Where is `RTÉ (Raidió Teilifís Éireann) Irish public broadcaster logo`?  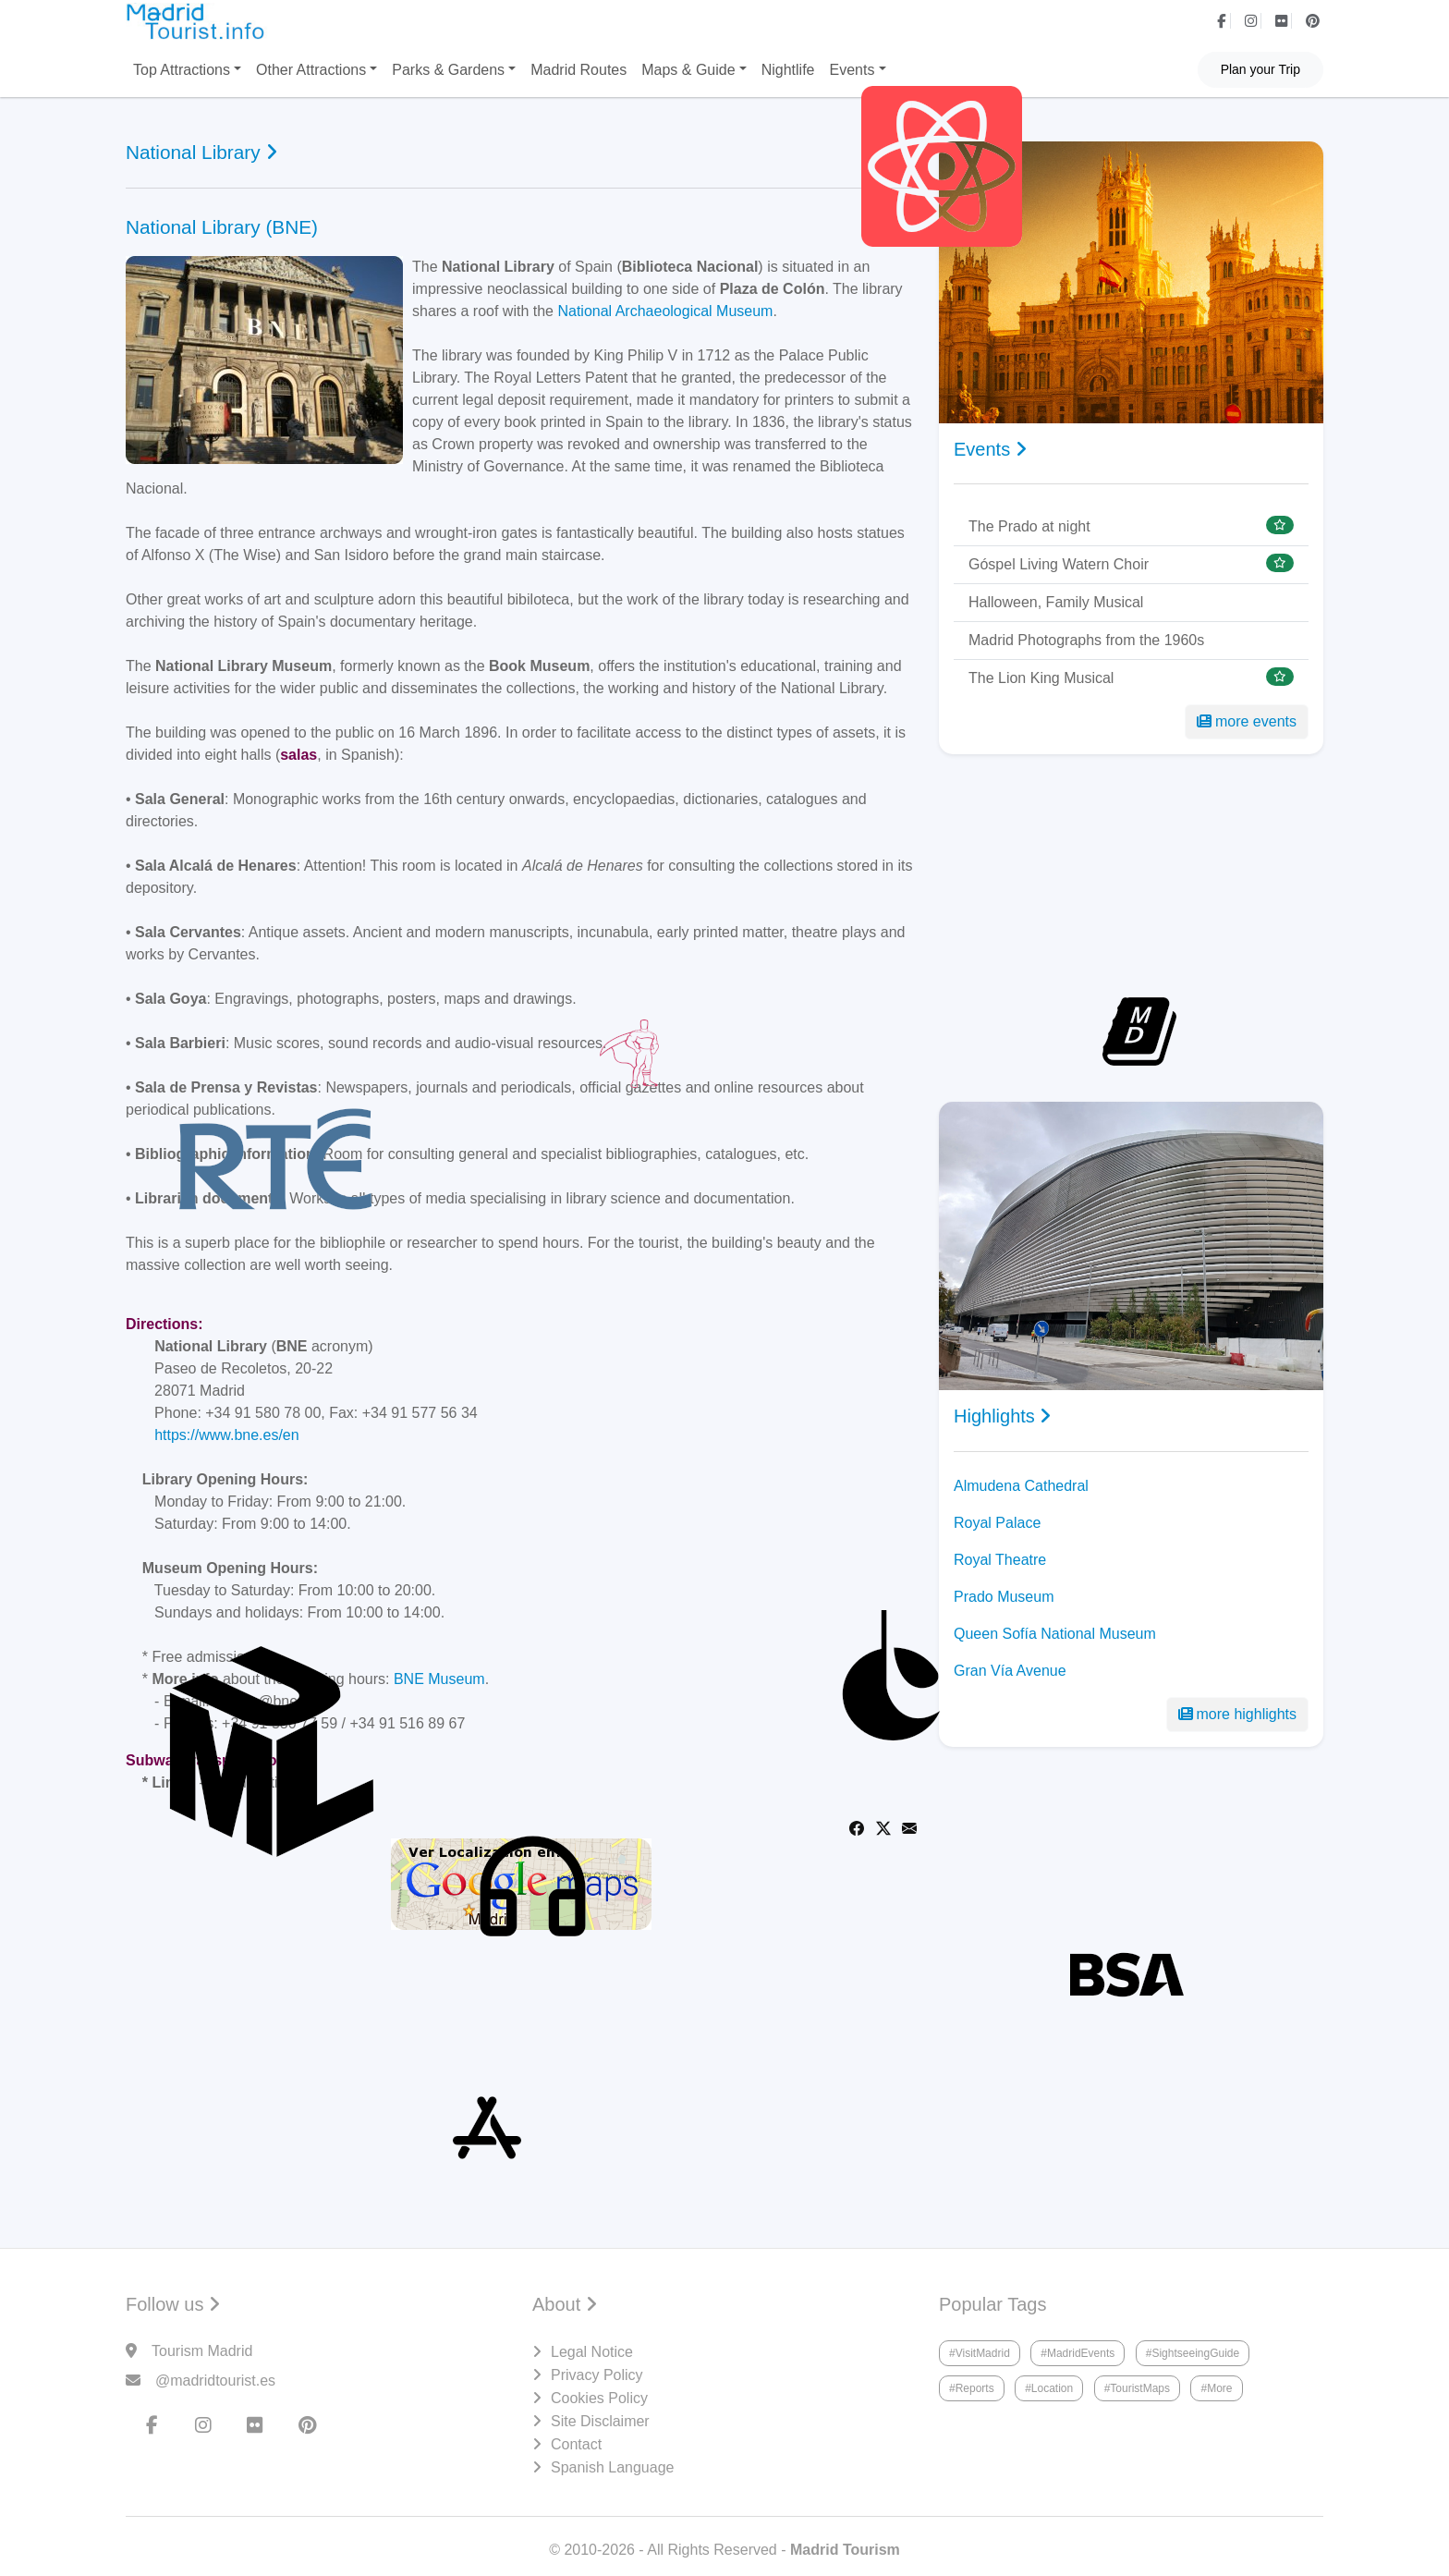
RTÉ (Raidió Teilifís Éireann) Irish public broadcaster logo is located at coordinates (275, 1159).